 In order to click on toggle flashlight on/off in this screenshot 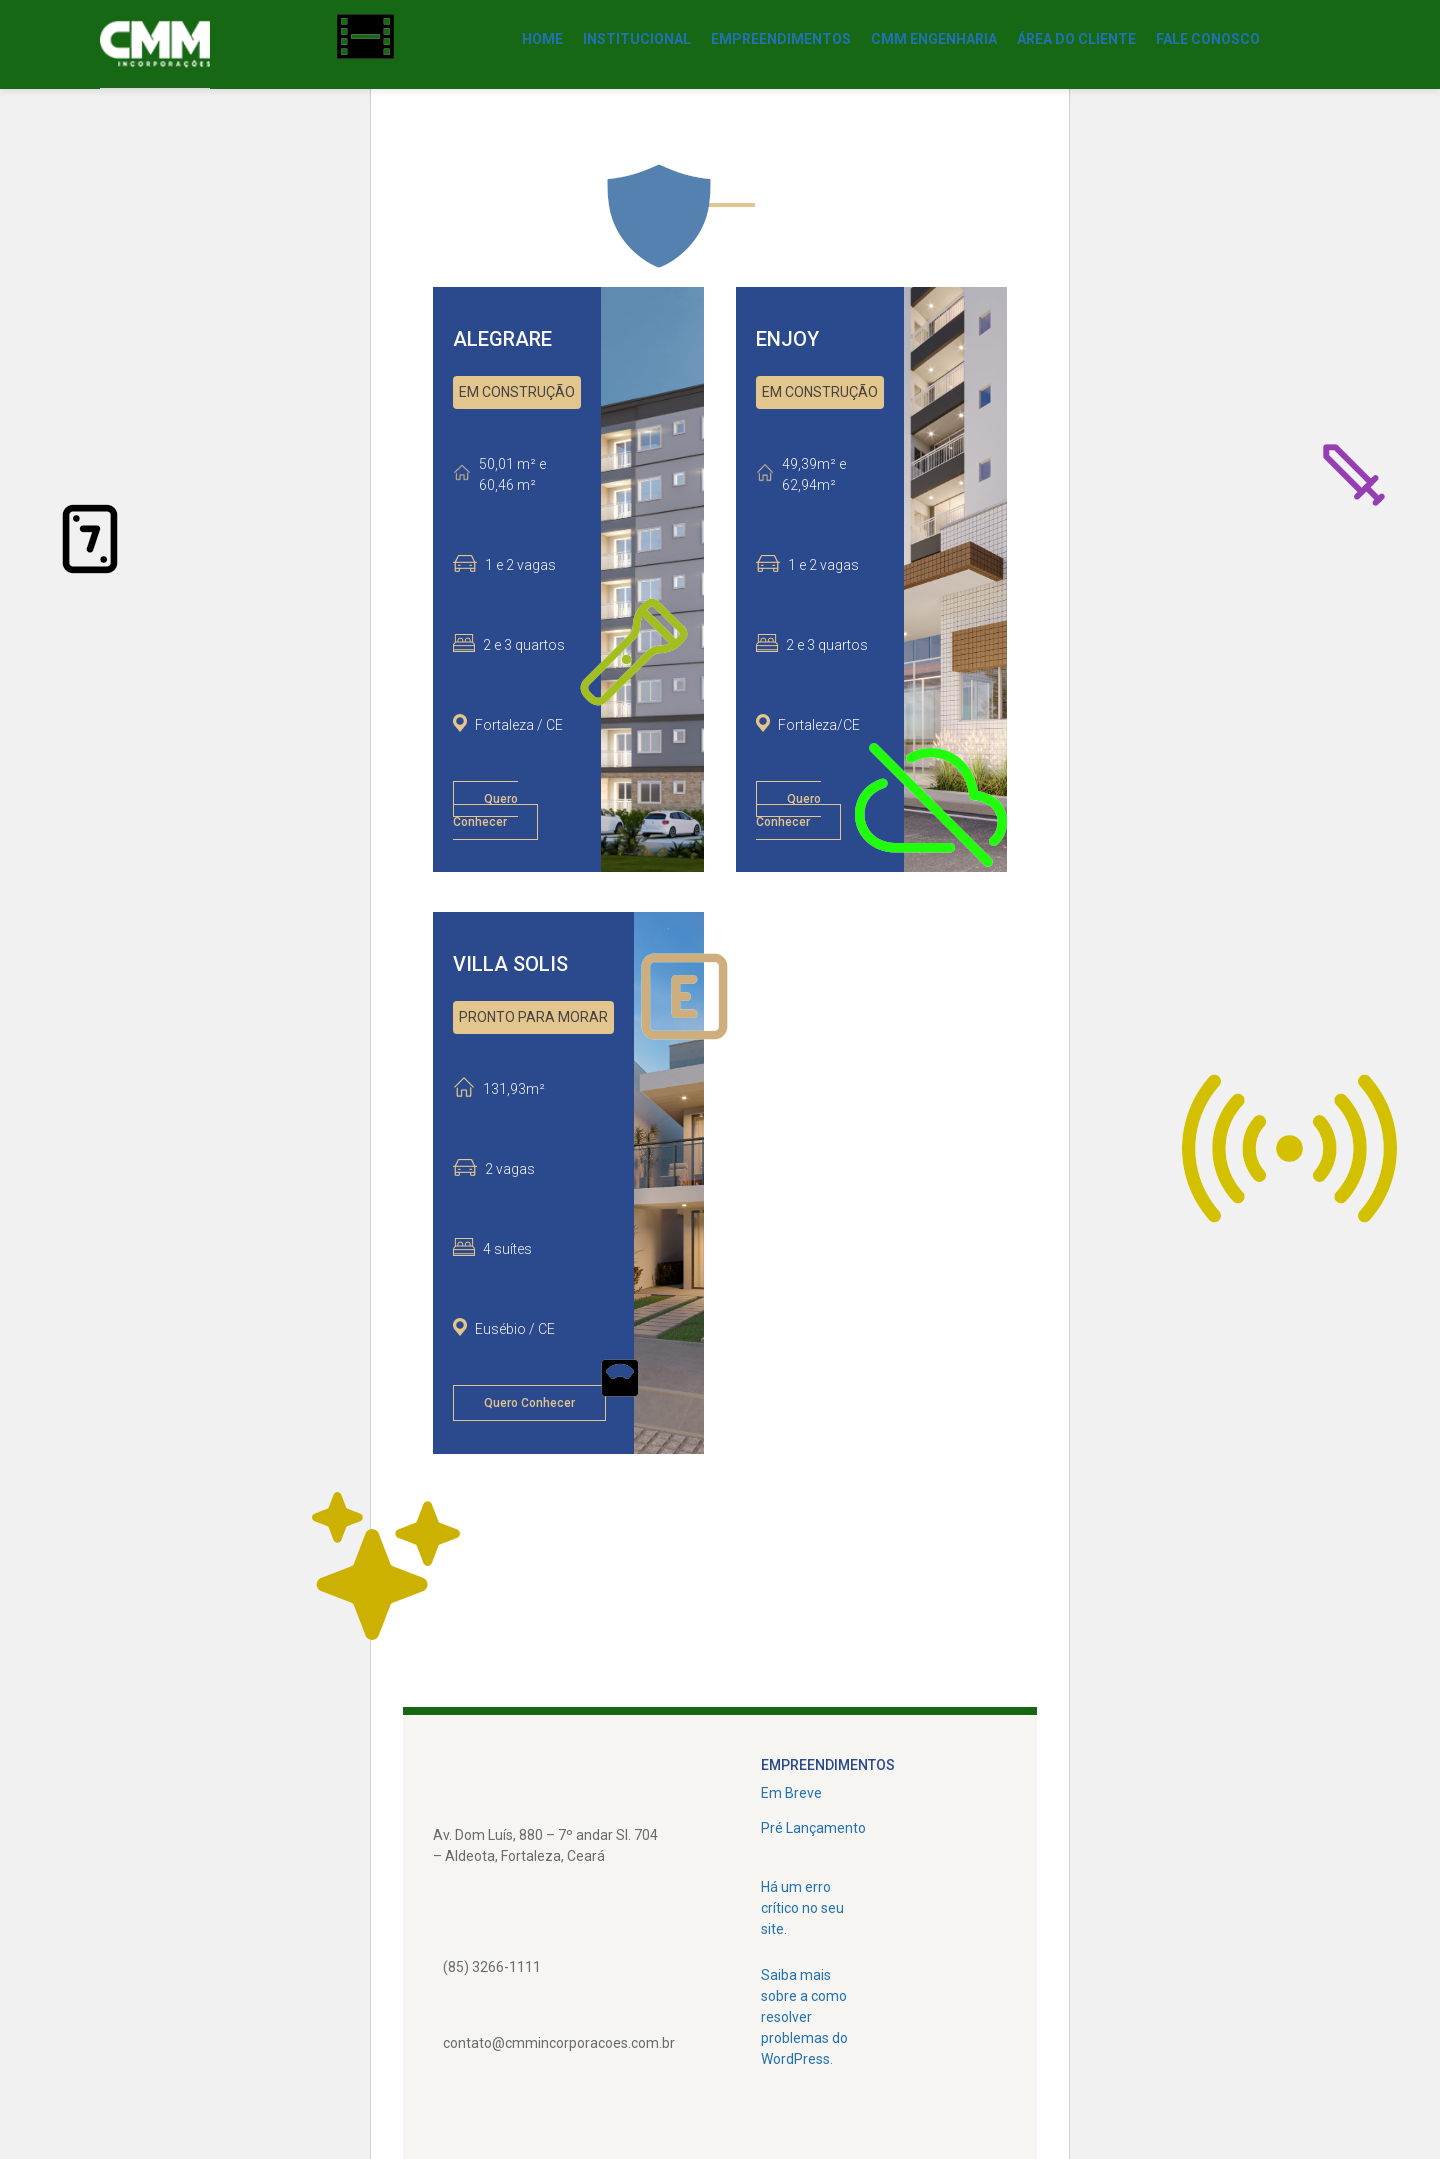, I will do `click(634, 652)`.